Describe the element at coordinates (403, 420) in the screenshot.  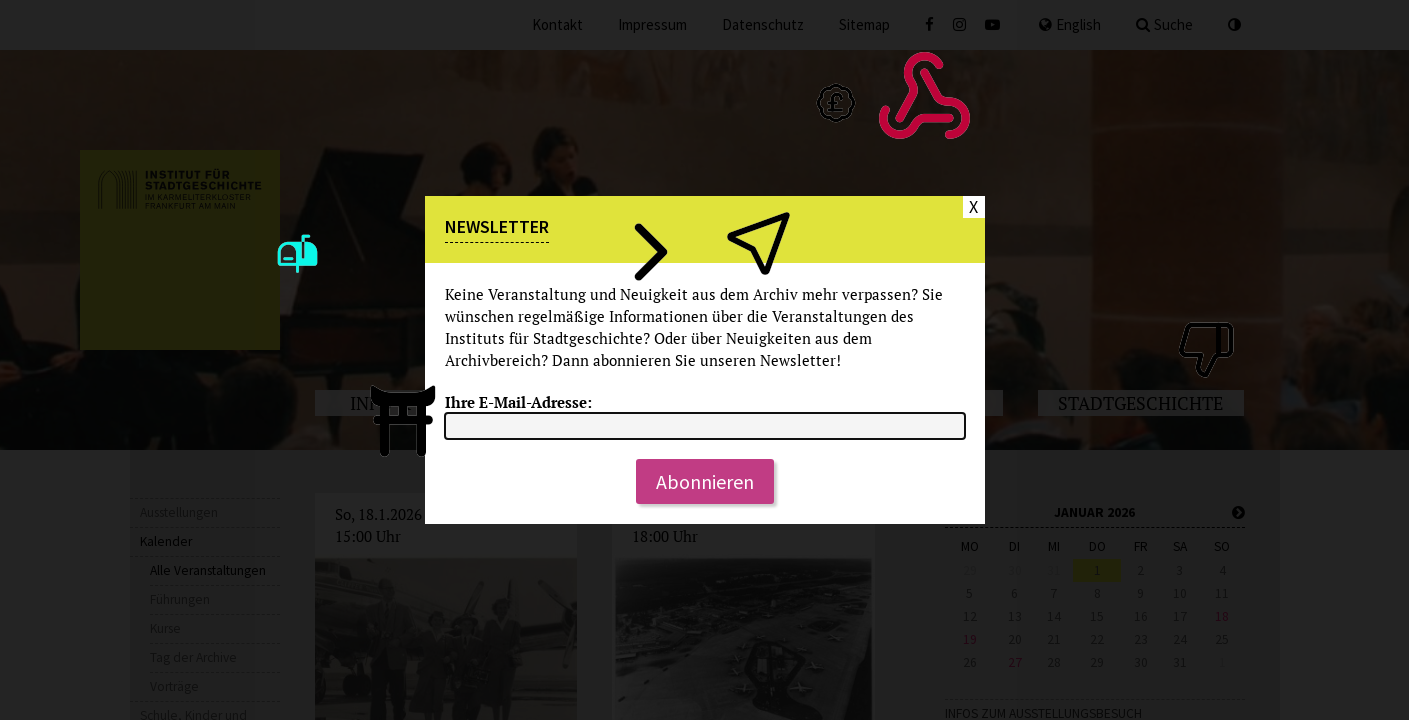
I see `indicates Japanese culture or travel content` at that location.